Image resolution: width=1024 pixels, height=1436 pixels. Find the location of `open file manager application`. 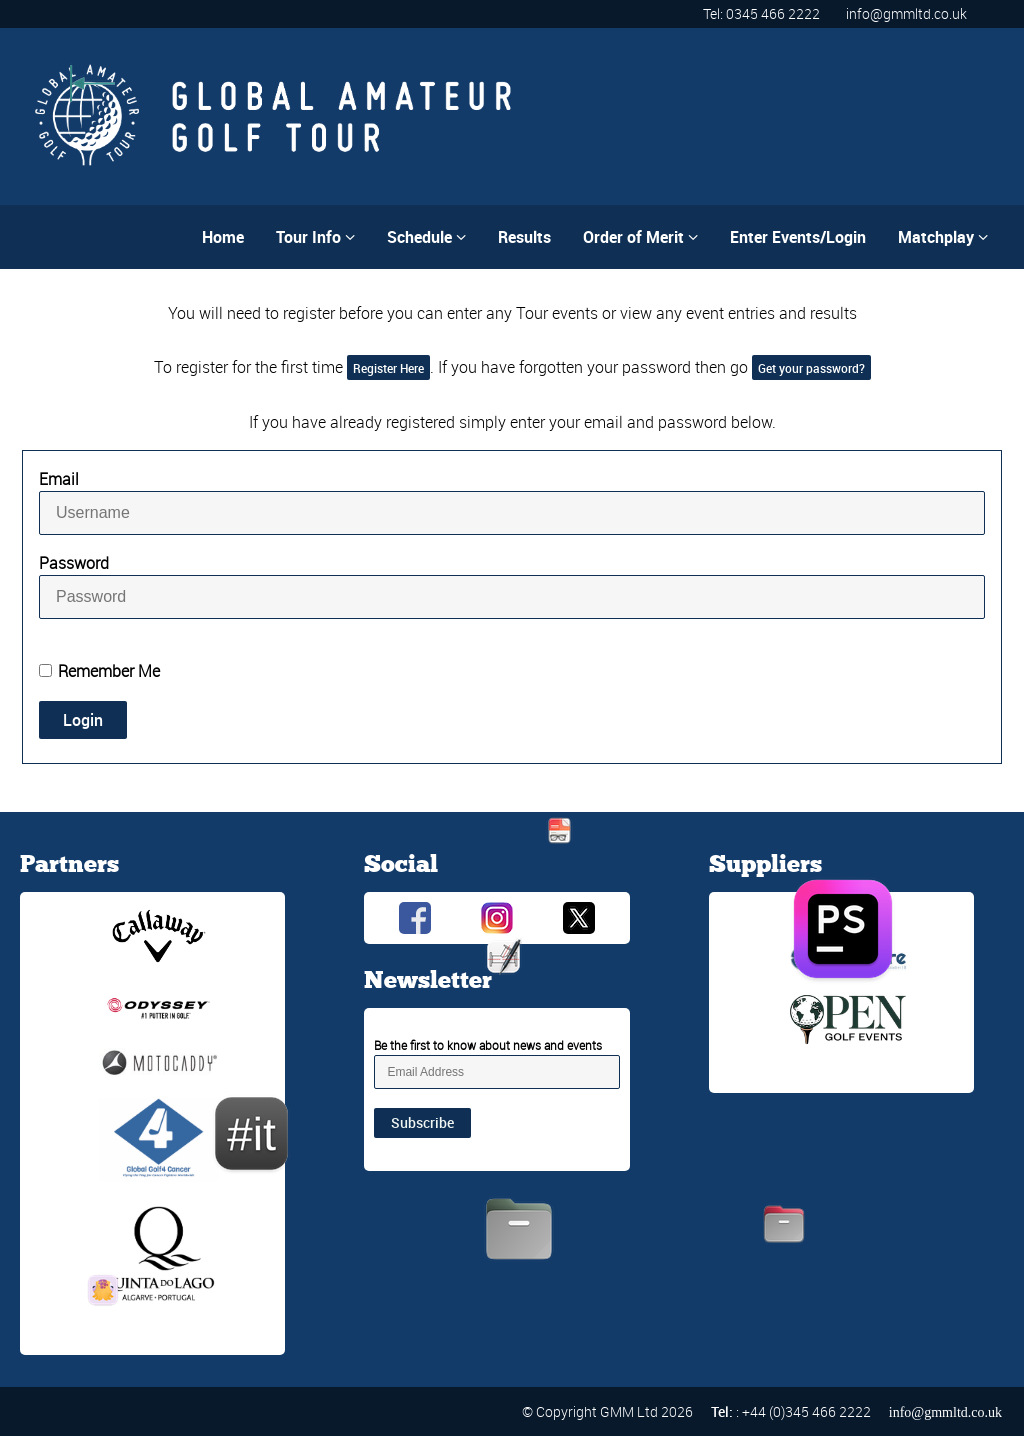

open file manager application is located at coordinates (519, 1229).